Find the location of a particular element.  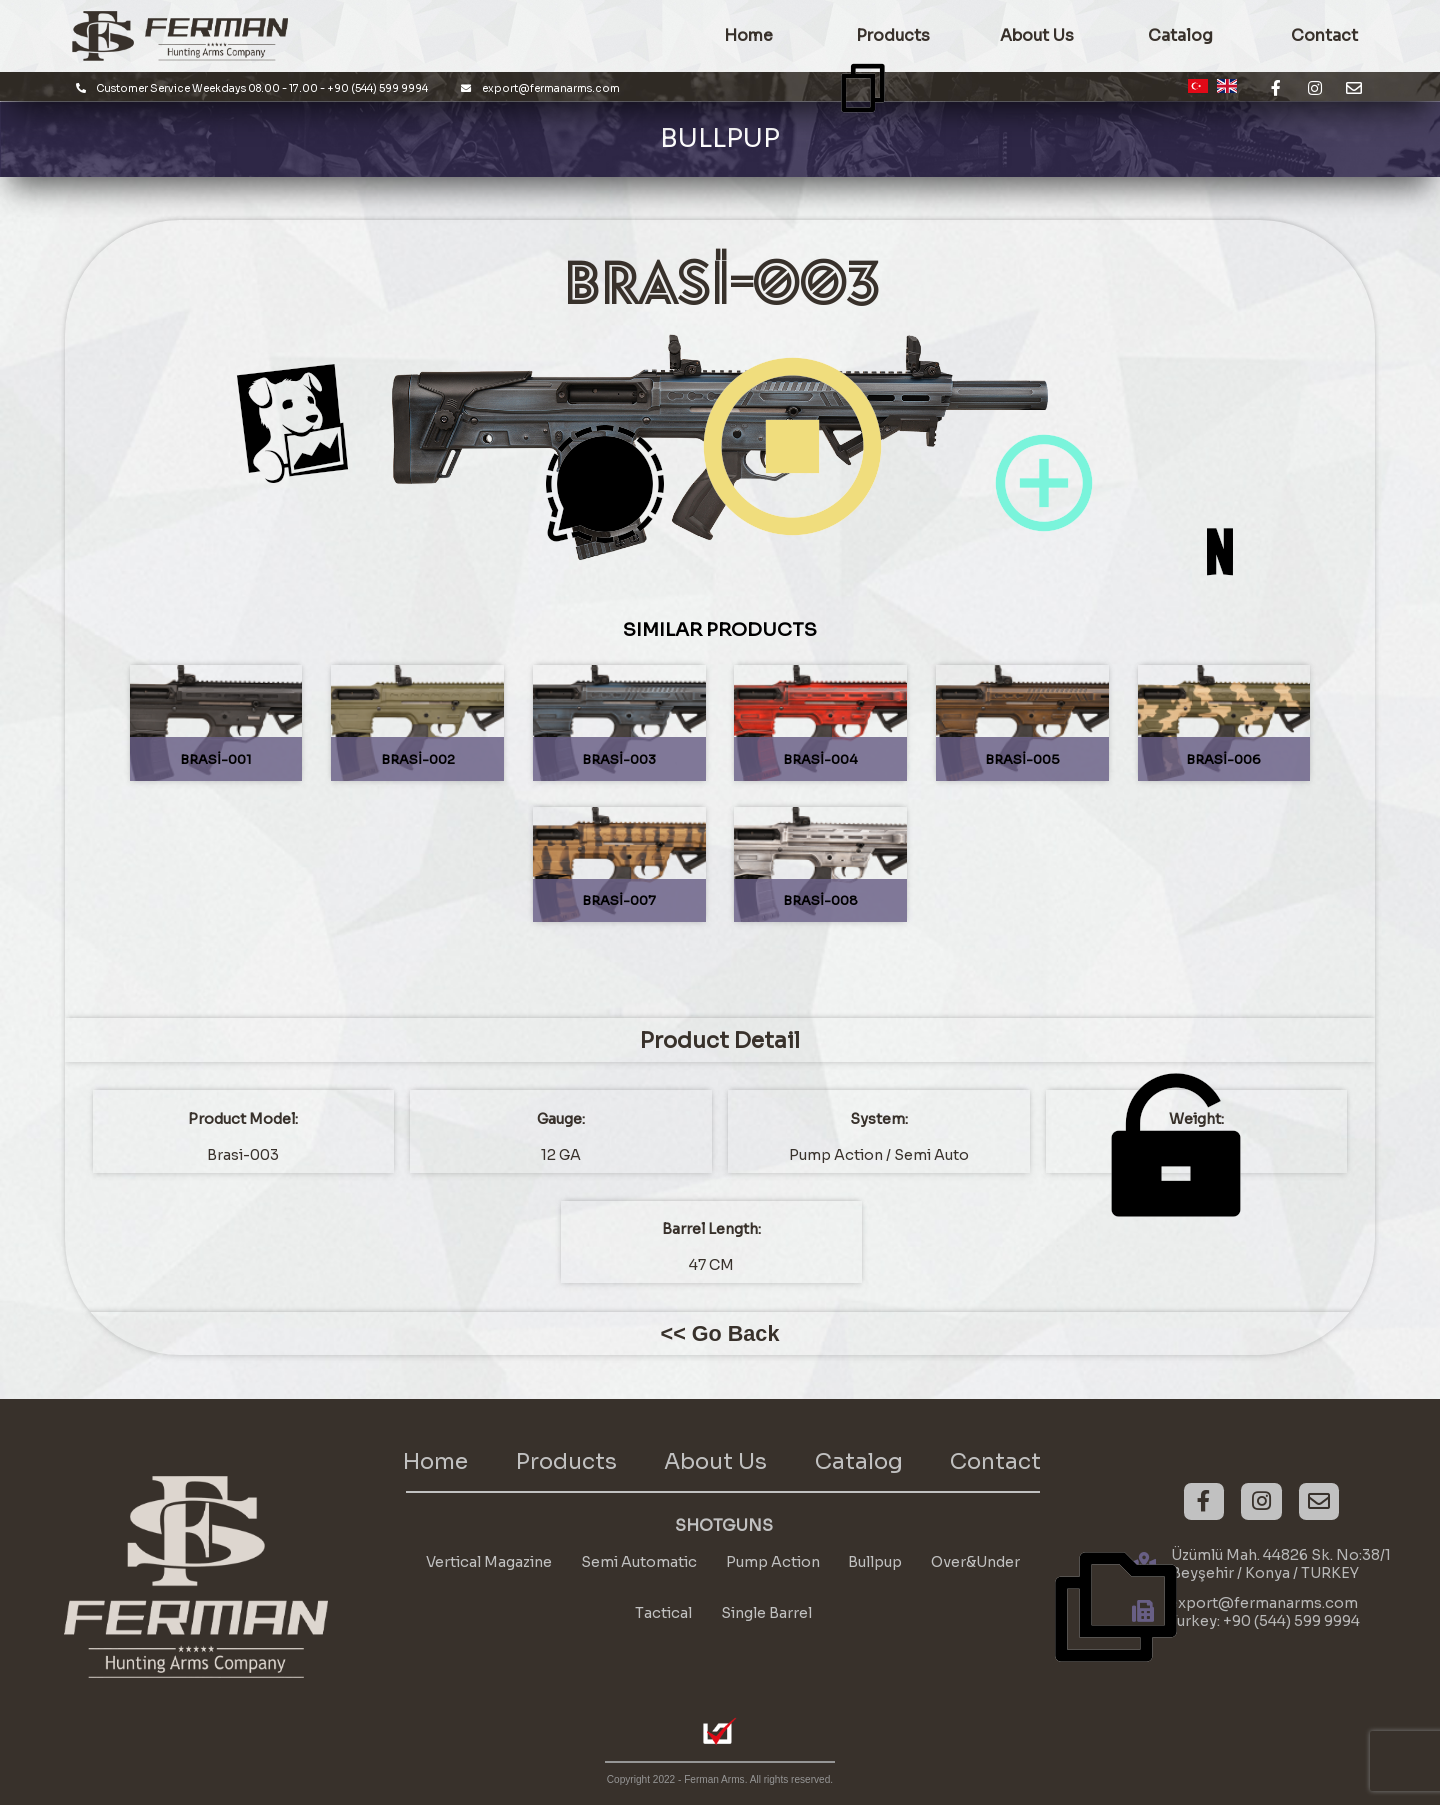

open Datadog monitoring dashboard is located at coordinates (292, 423).